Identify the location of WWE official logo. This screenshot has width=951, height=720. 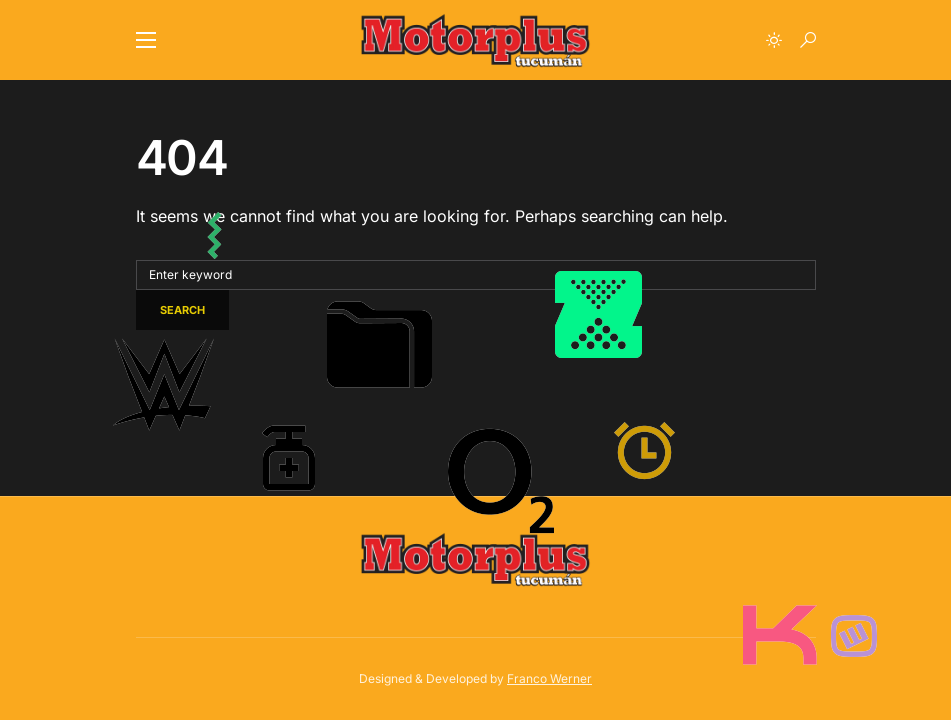
(163, 384).